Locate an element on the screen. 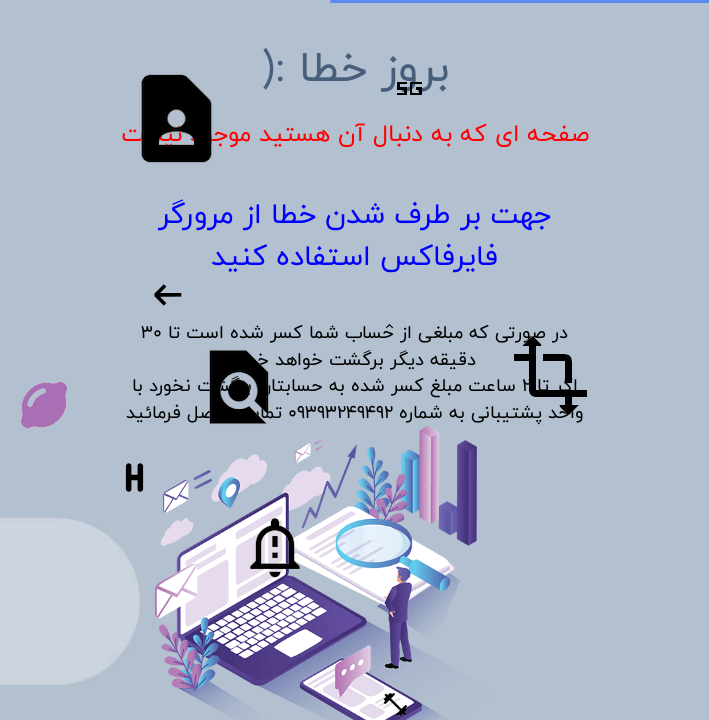 This screenshot has height=720, width=709. indicates 5G network connectivity status is located at coordinates (409, 88).